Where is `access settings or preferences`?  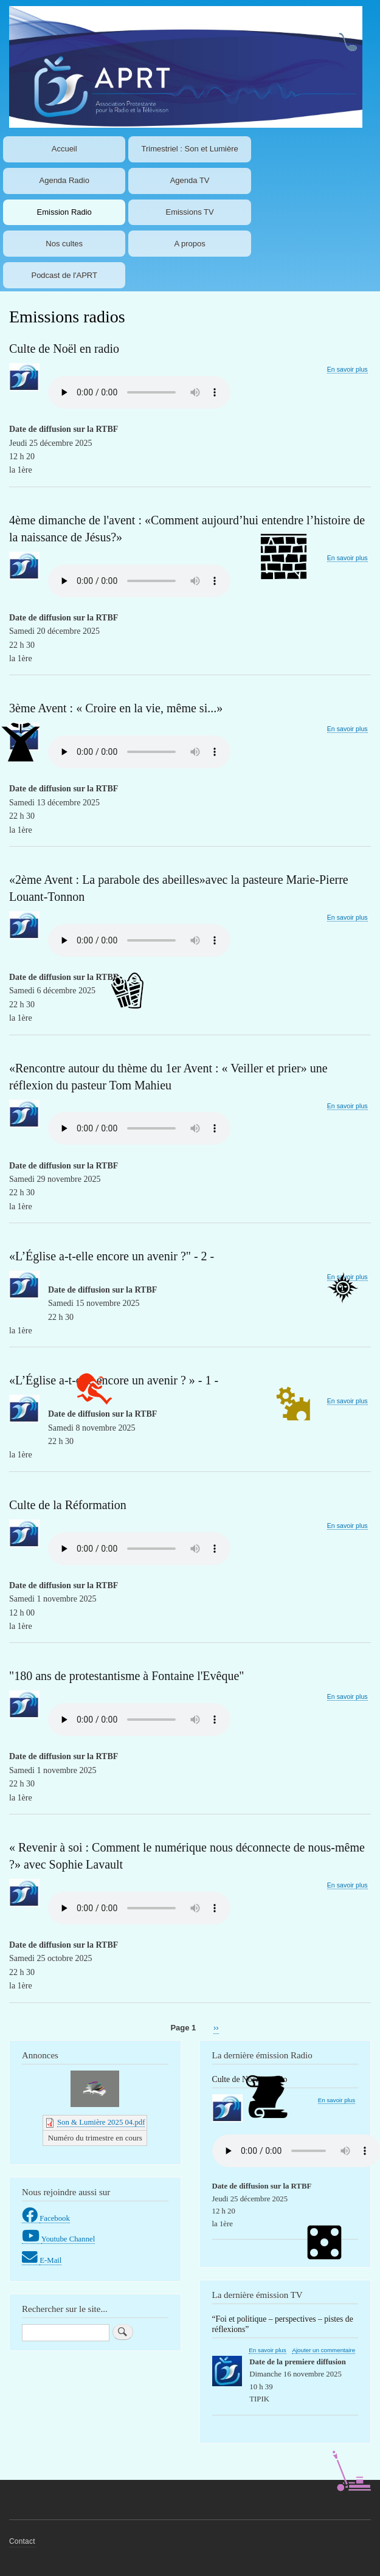
access settings or preferences is located at coordinates (293, 1403).